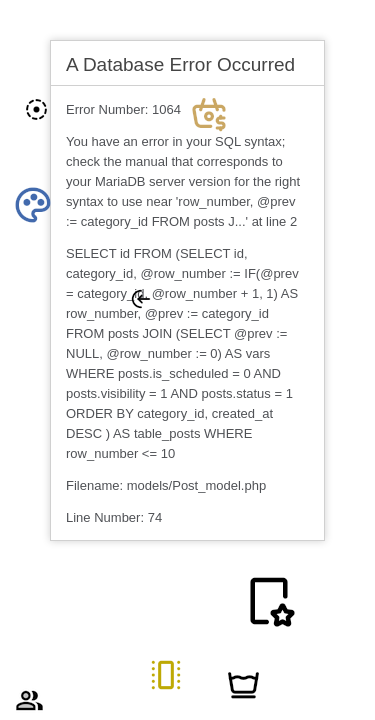  Describe the element at coordinates (209, 113) in the screenshot. I see `view shopping basket total` at that location.